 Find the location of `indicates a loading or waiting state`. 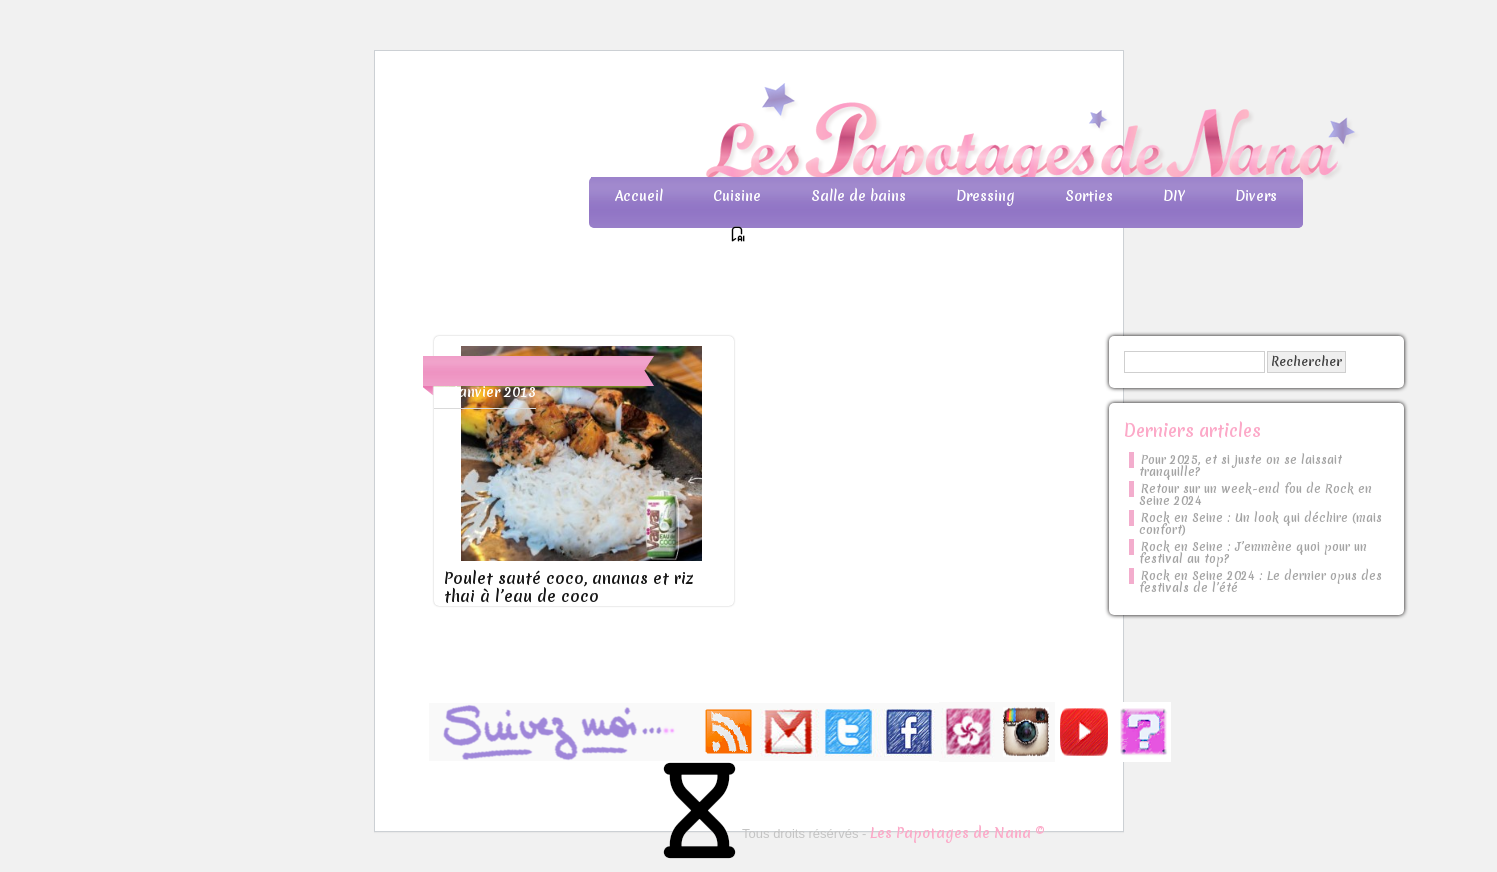

indicates a loading or waiting state is located at coordinates (699, 810).